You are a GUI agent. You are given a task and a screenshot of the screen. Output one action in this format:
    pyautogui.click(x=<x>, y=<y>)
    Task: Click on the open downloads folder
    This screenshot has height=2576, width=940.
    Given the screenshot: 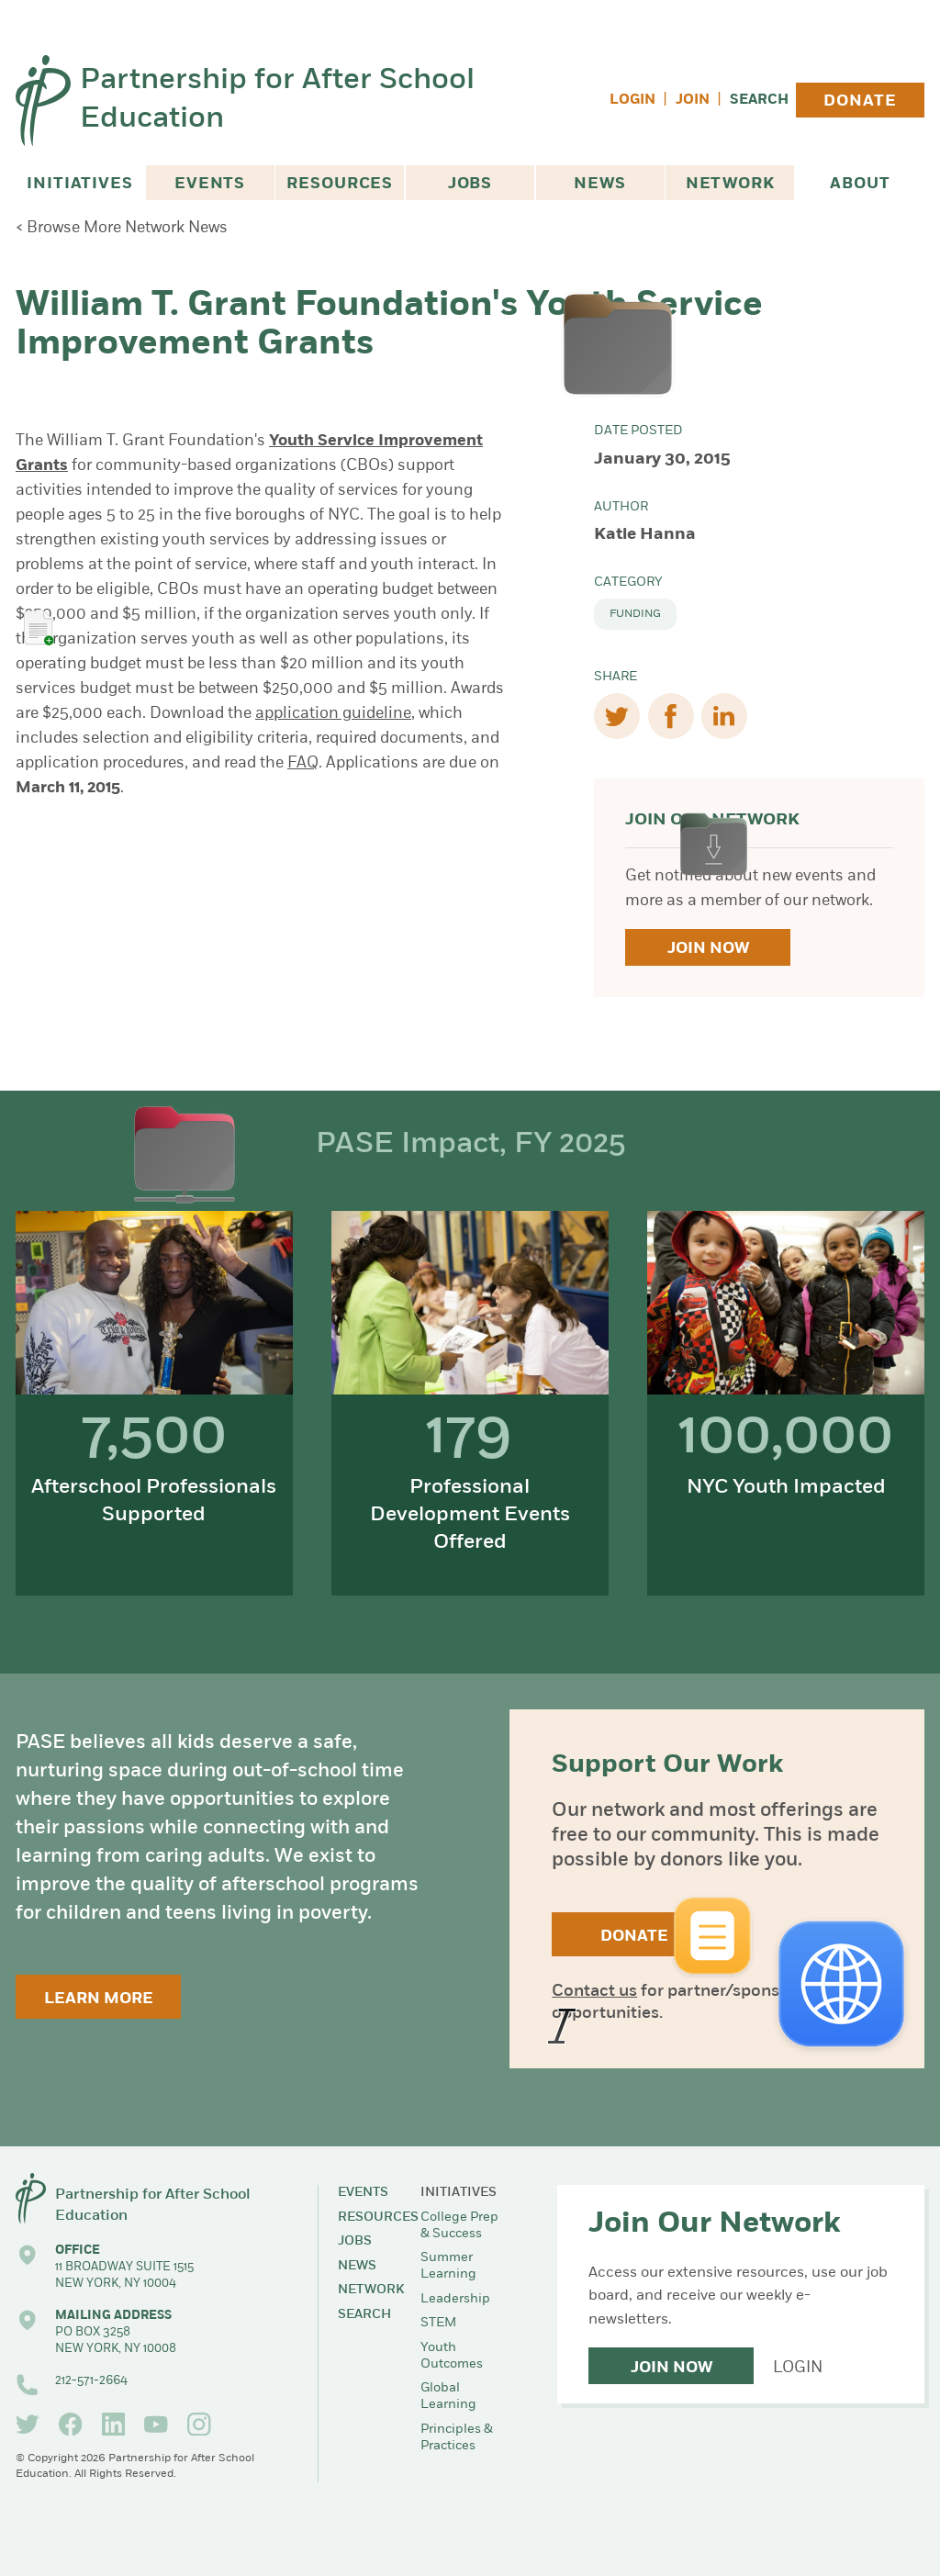 What is the action you would take?
    pyautogui.click(x=713, y=844)
    